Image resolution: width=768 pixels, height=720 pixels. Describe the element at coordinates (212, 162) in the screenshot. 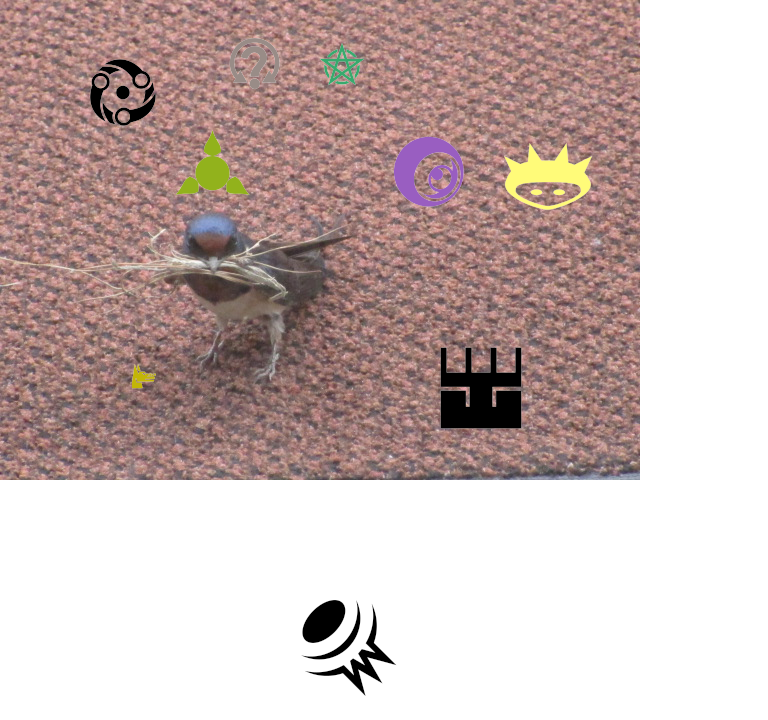

I see `indicates player has reached level three` at that location.